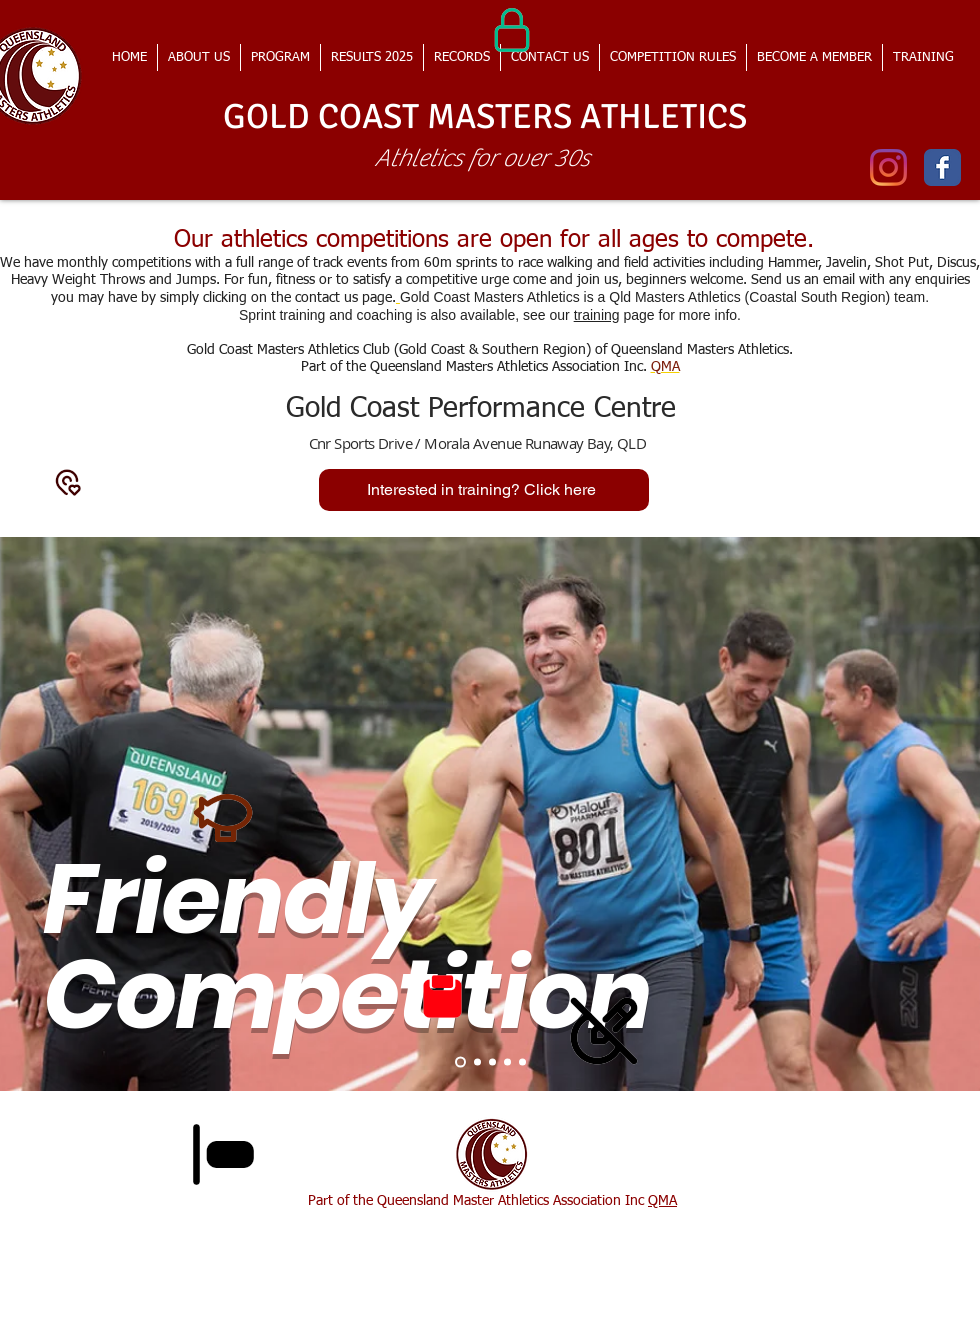  What do you see at coordinates (67, 482) in the screenshot?
I see `save a location to favorites` at bounding box center [67, 482].